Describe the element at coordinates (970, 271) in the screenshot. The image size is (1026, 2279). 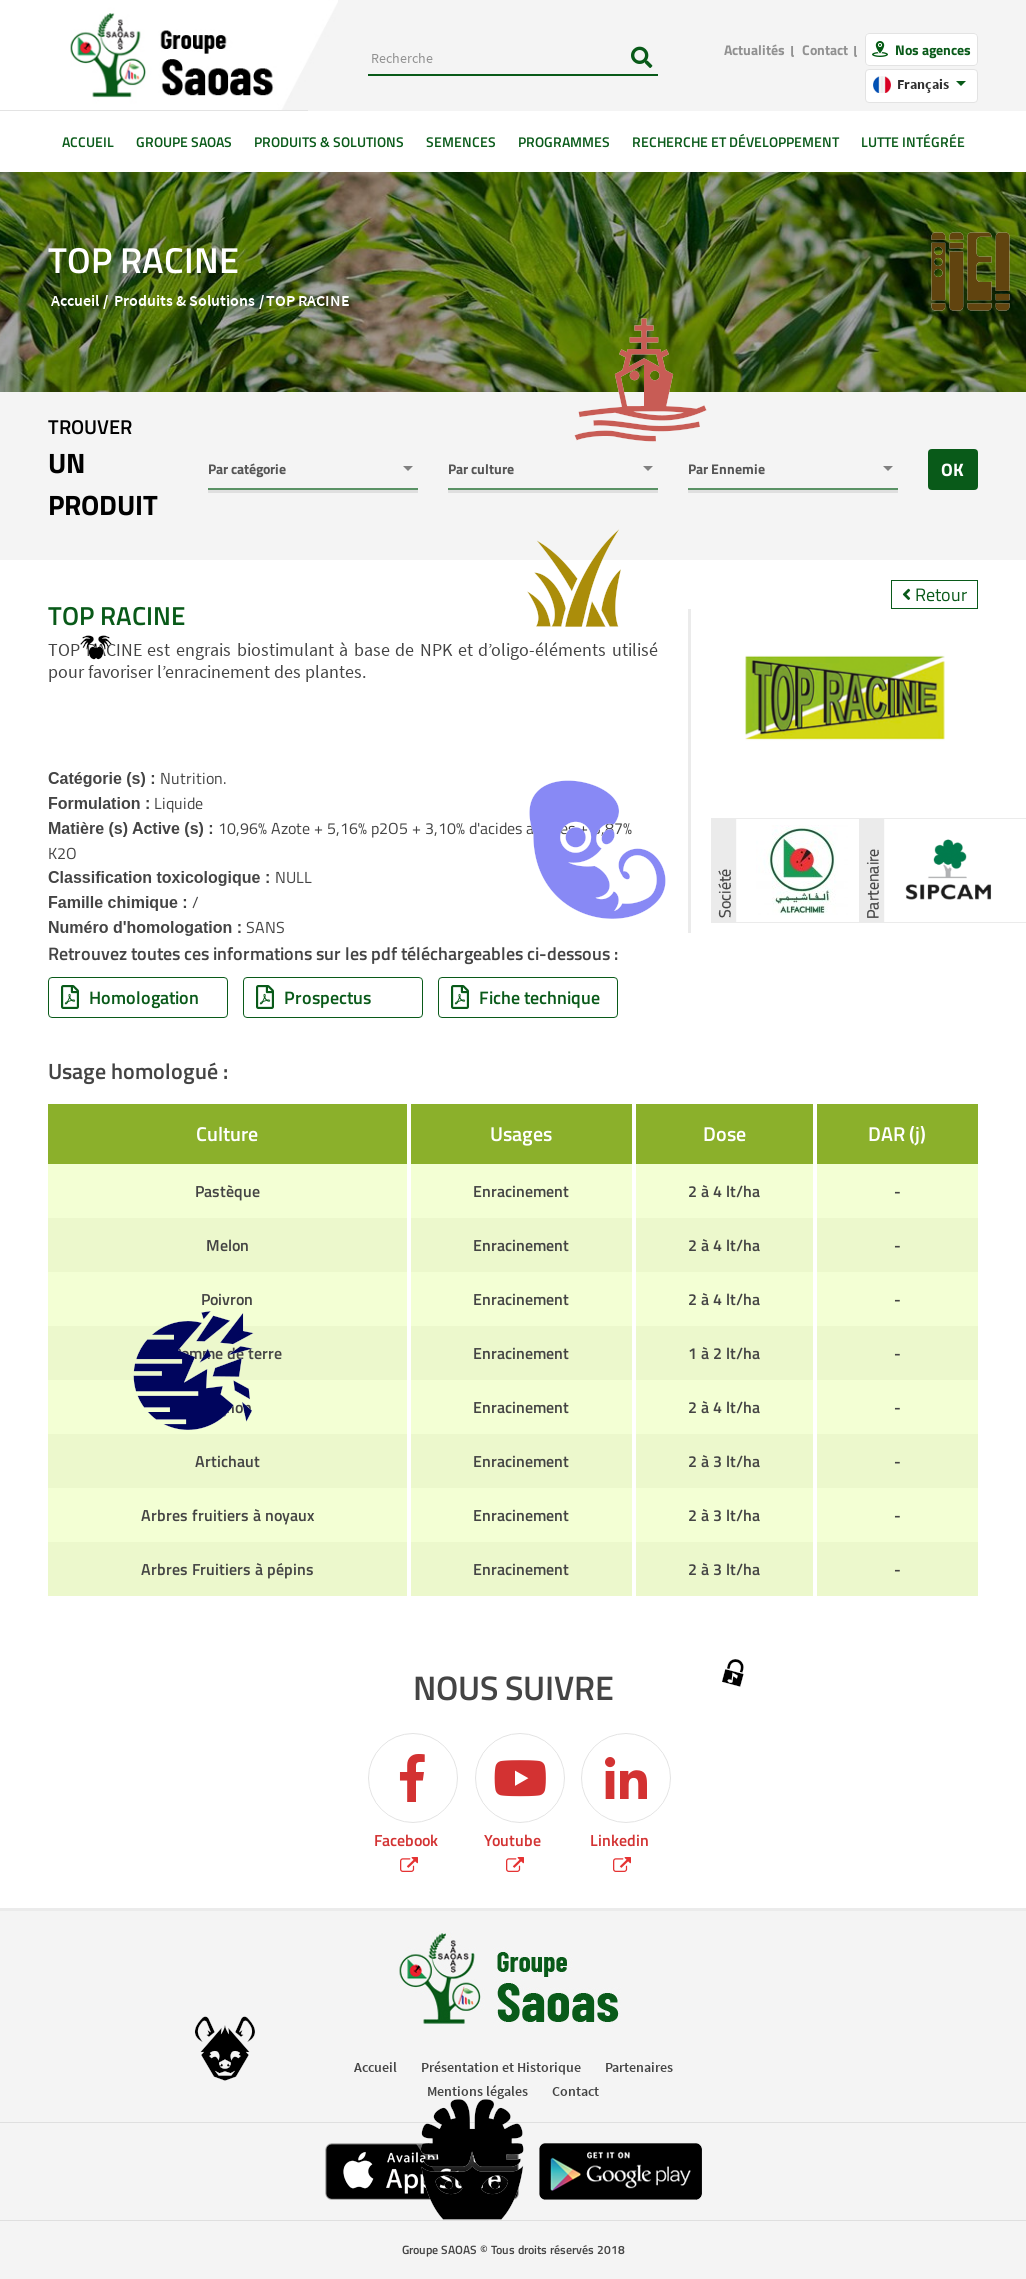
I see `access your library or book collection` at that location.